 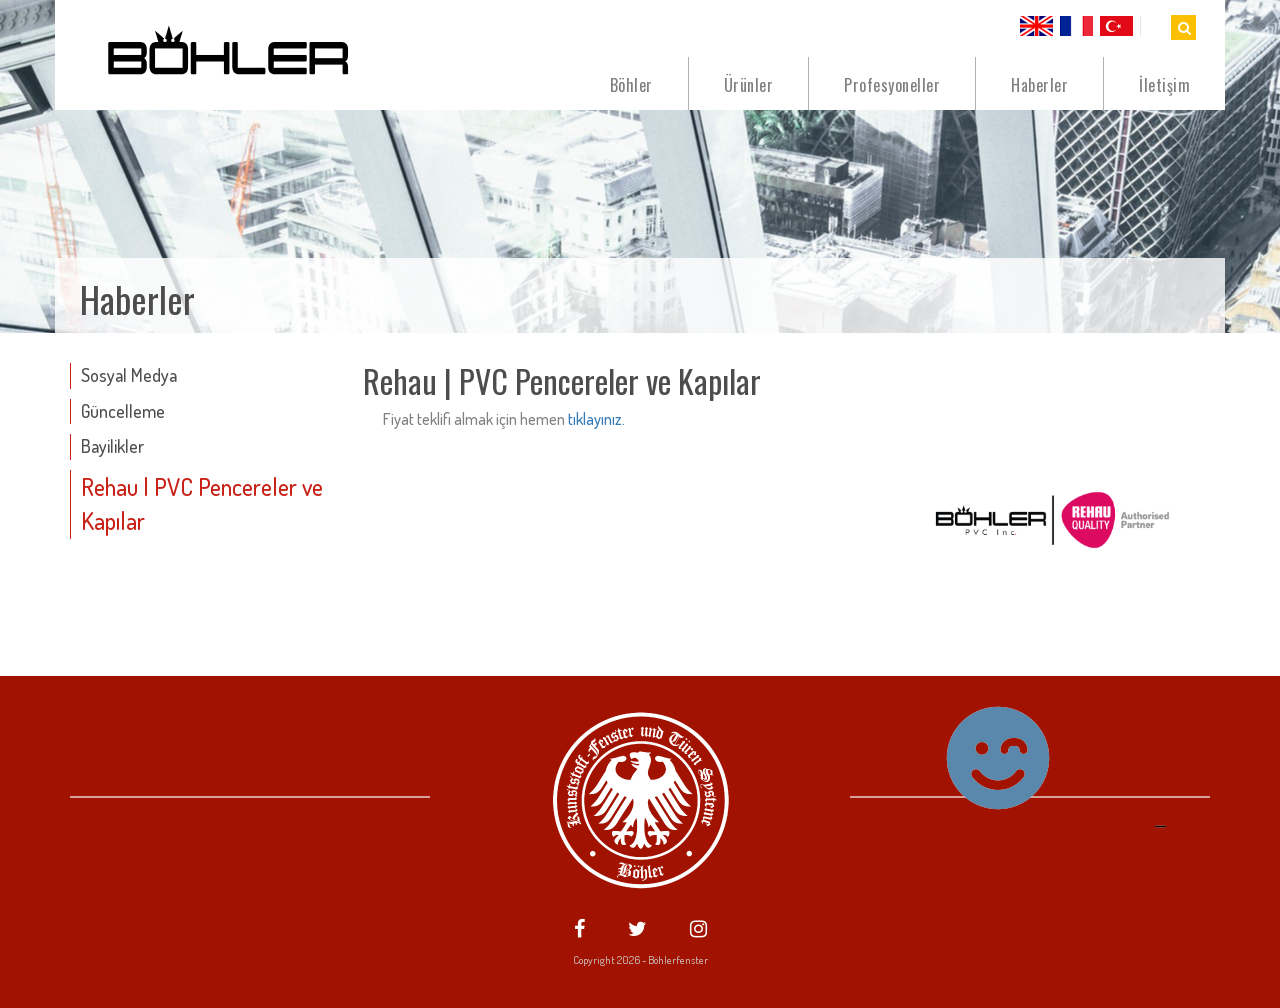 I want to click on insert a winking emoji or emoticon, so click(x=998, y=758).